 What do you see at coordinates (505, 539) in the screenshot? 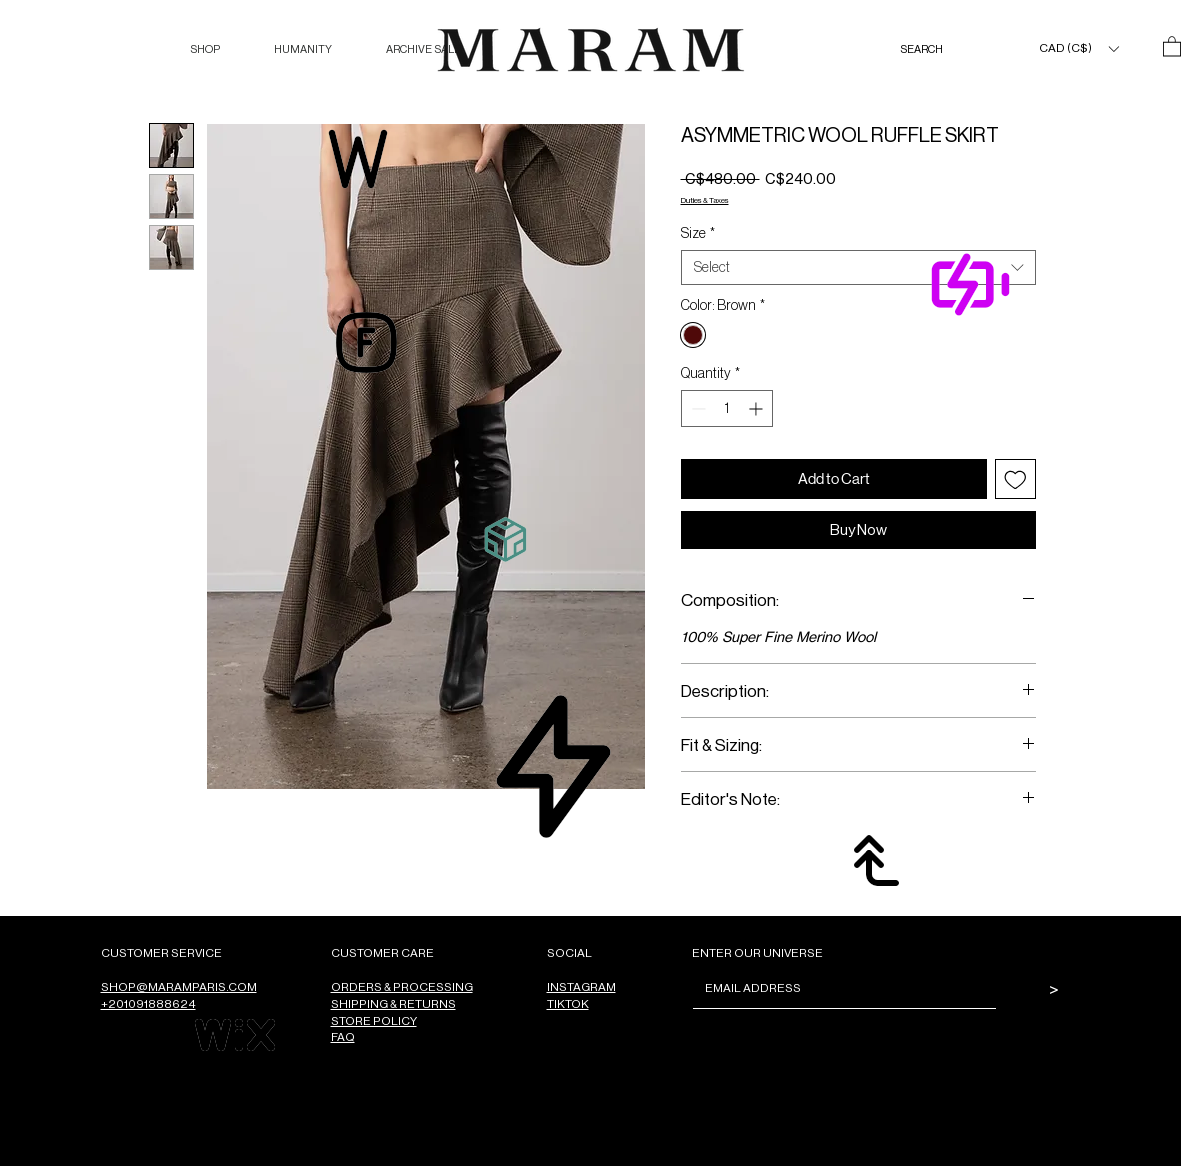
I see `open CodeSandbox development environment` at bounding box center [505, 539].